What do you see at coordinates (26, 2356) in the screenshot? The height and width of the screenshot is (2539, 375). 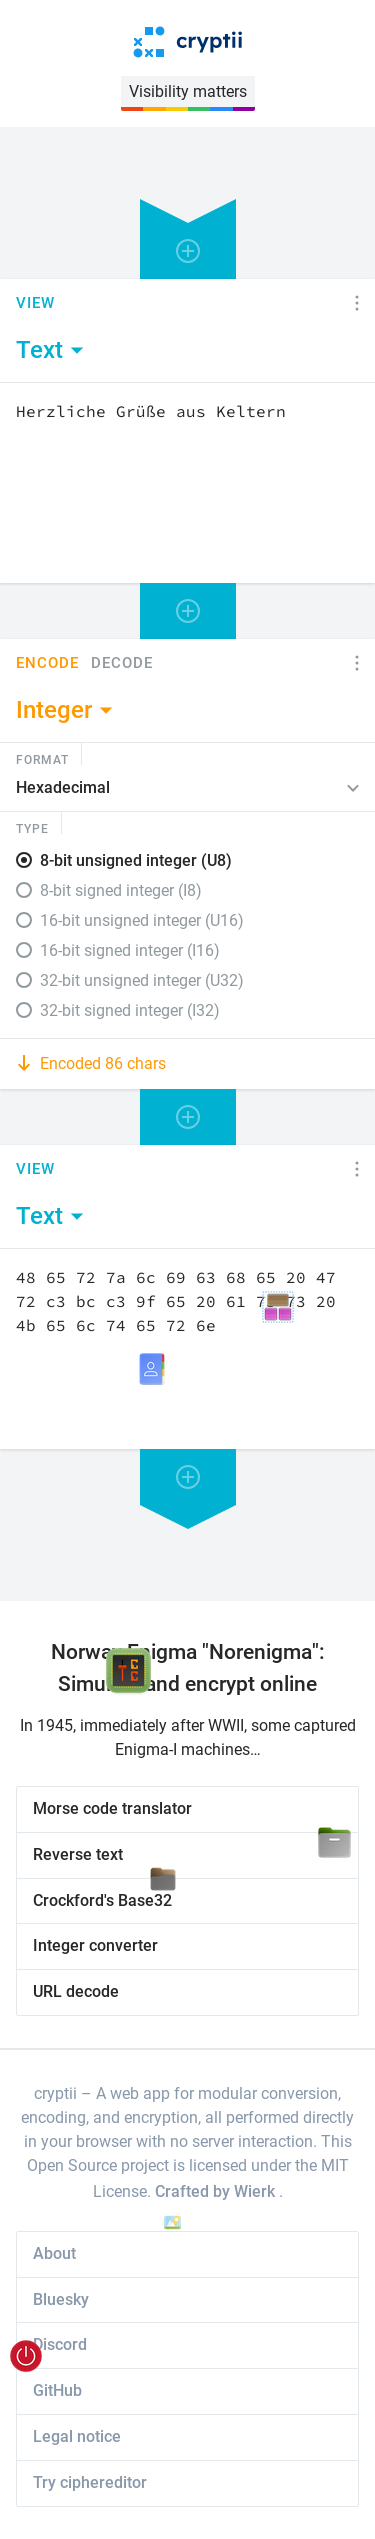 I see `shut down the system` at bounding box center [26, 2356].